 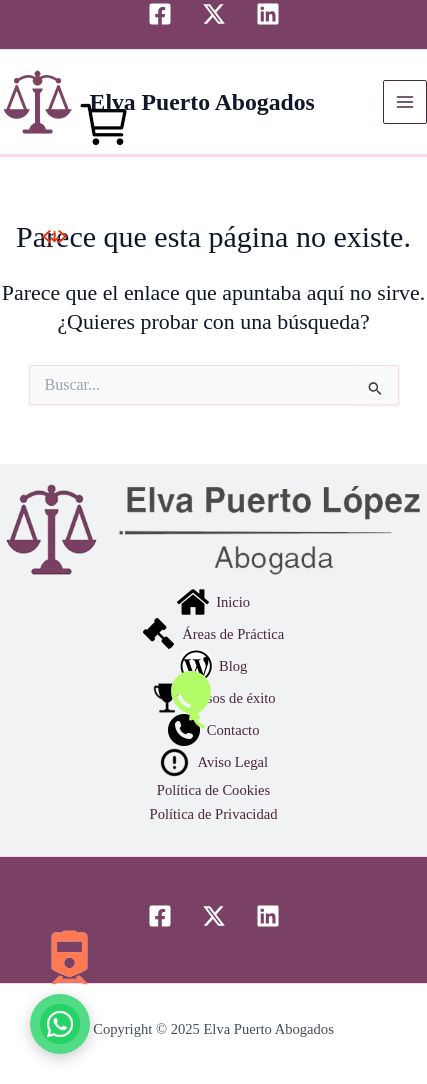 What do you see at coordinates (69, 957) in the screenshot?
I see `view train schedules or rail services` at bounding box center [69, 957].